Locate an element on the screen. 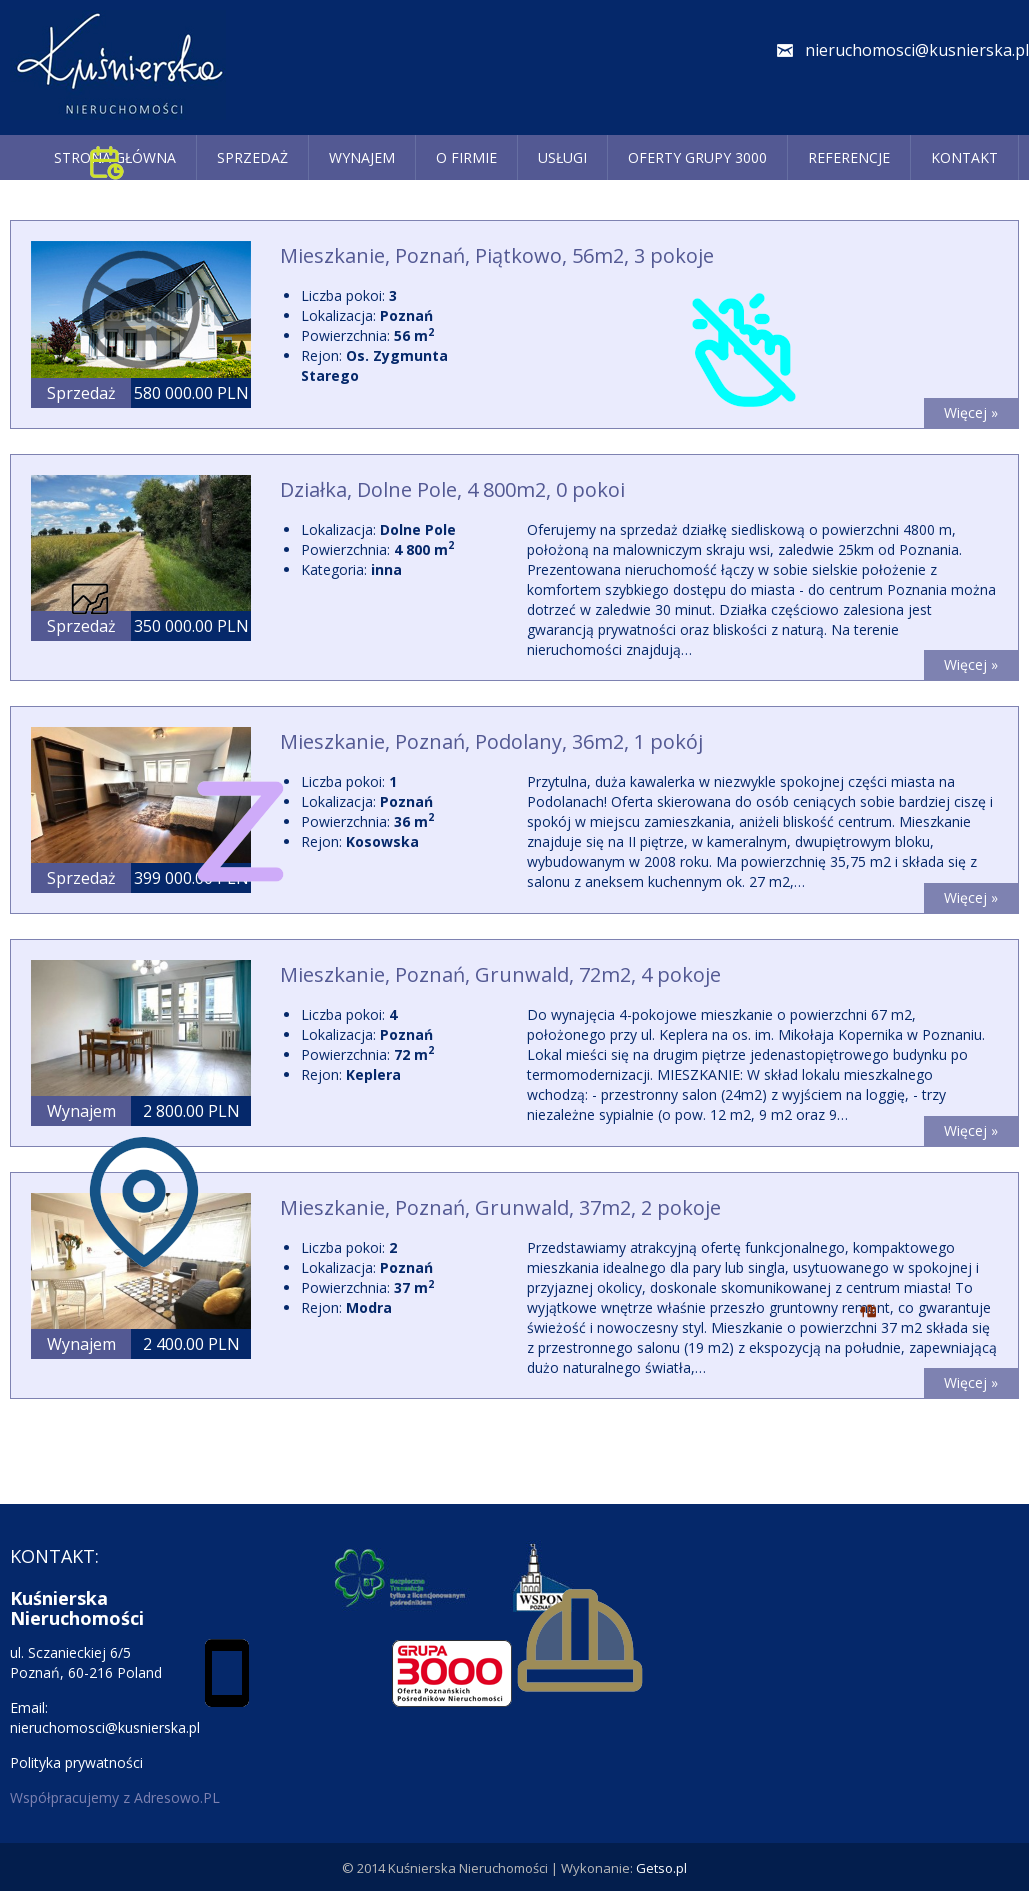  view urban green spaces or parks is located at coordinates (868, 1311).